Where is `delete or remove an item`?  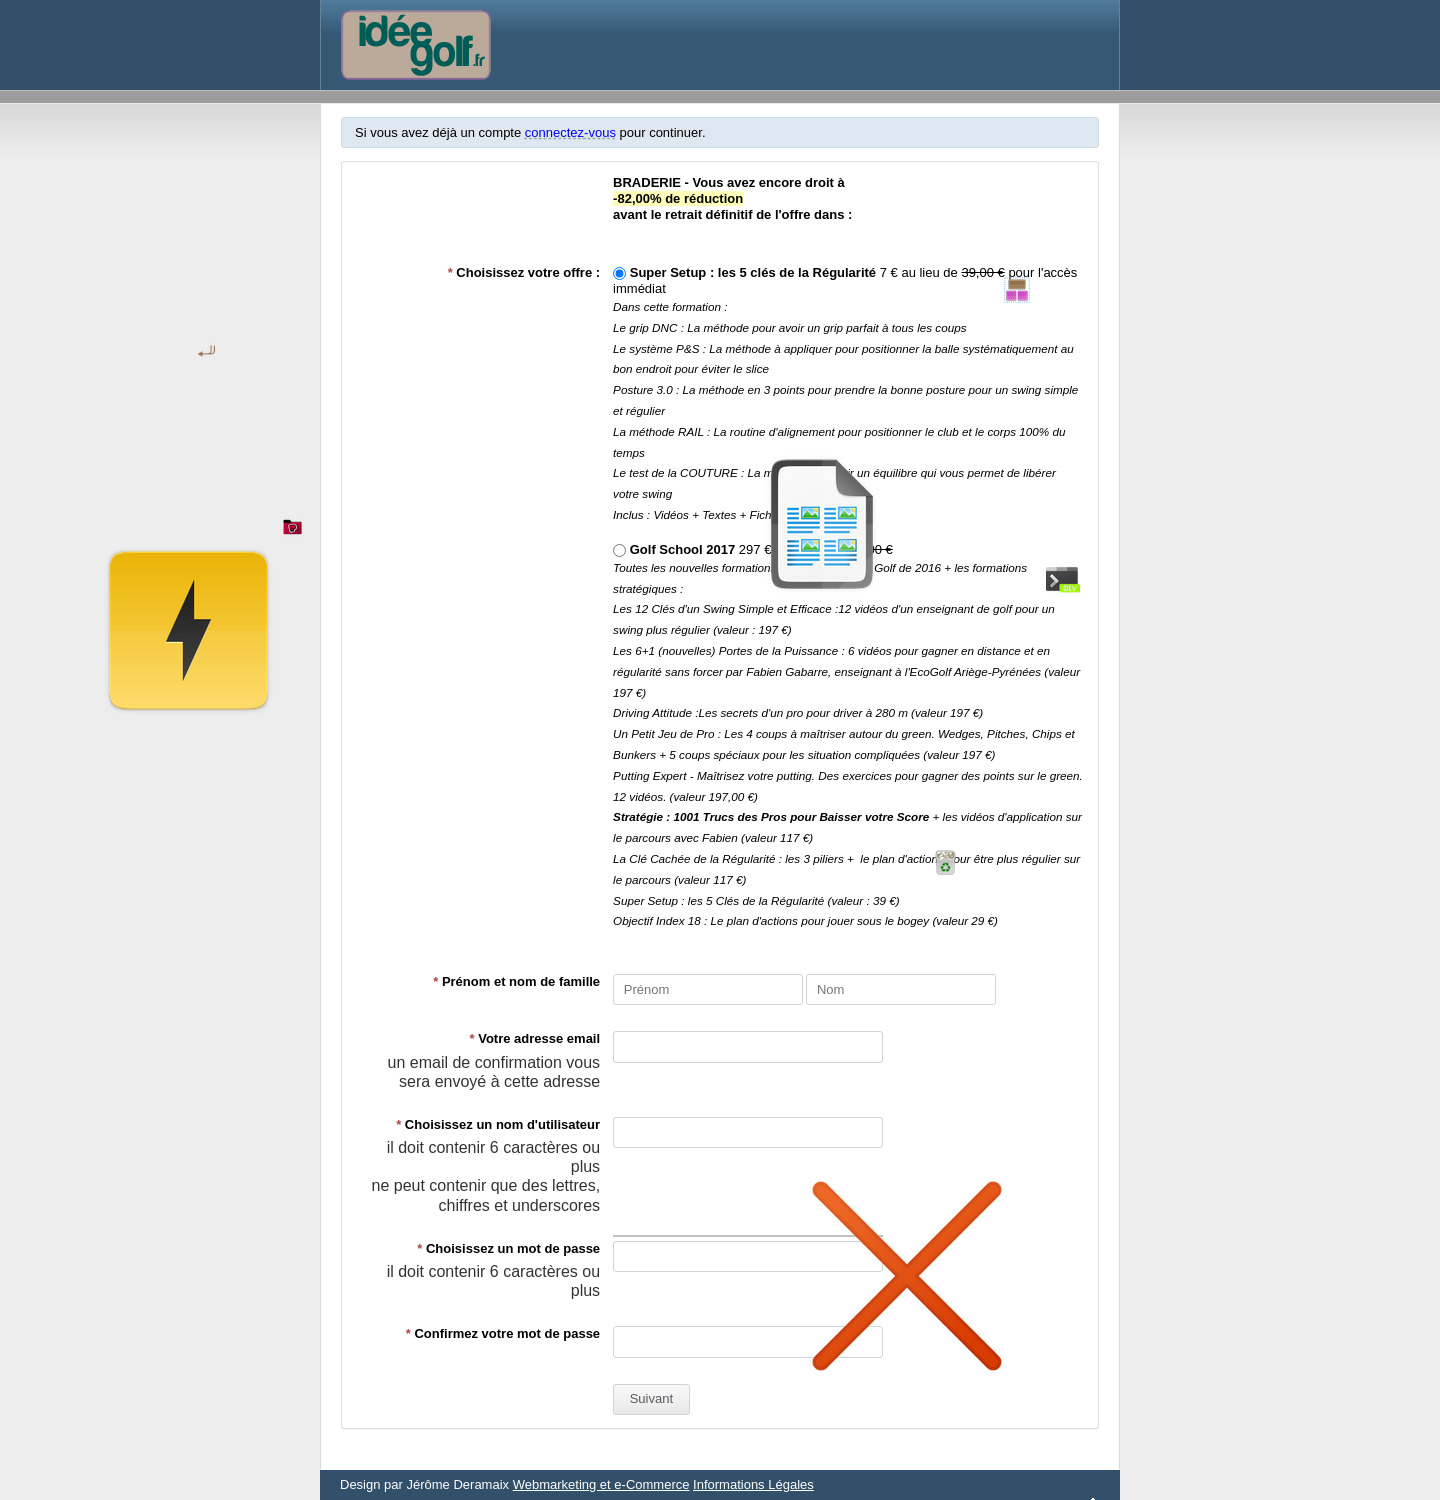 delete or remove an item is located at coordinates (907, 1276).